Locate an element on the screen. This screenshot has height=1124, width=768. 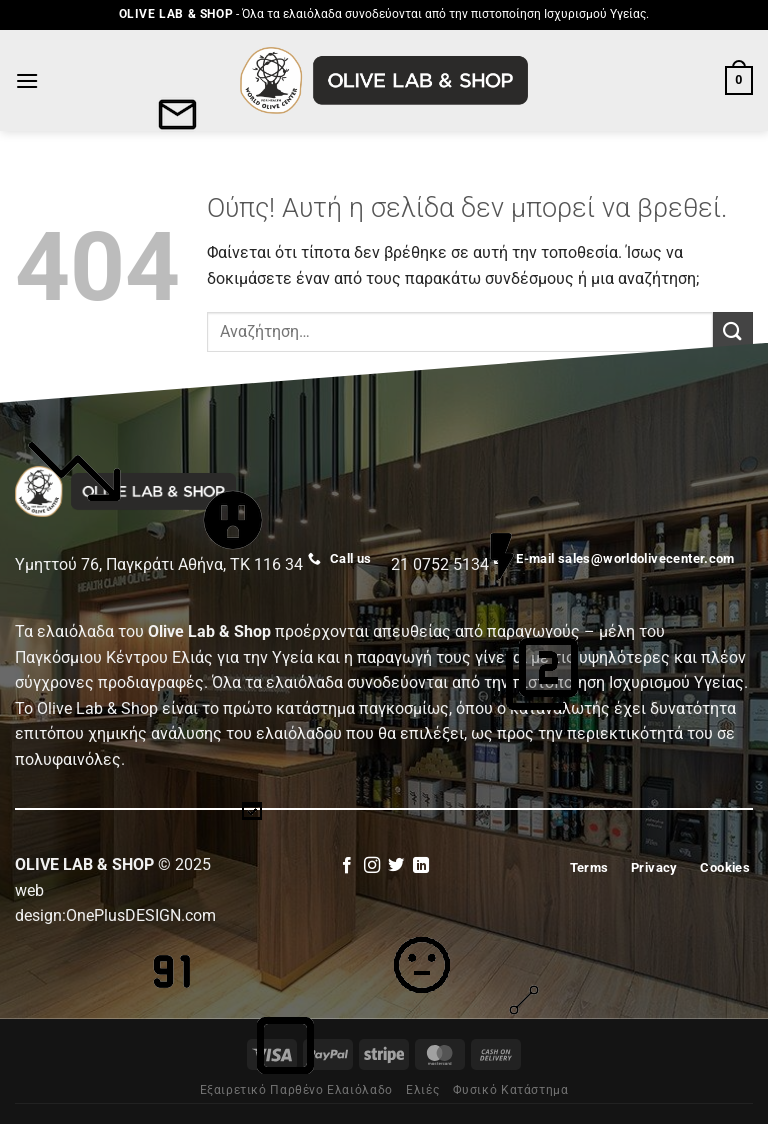
open your email inbox is located at coordinates (177, 114).